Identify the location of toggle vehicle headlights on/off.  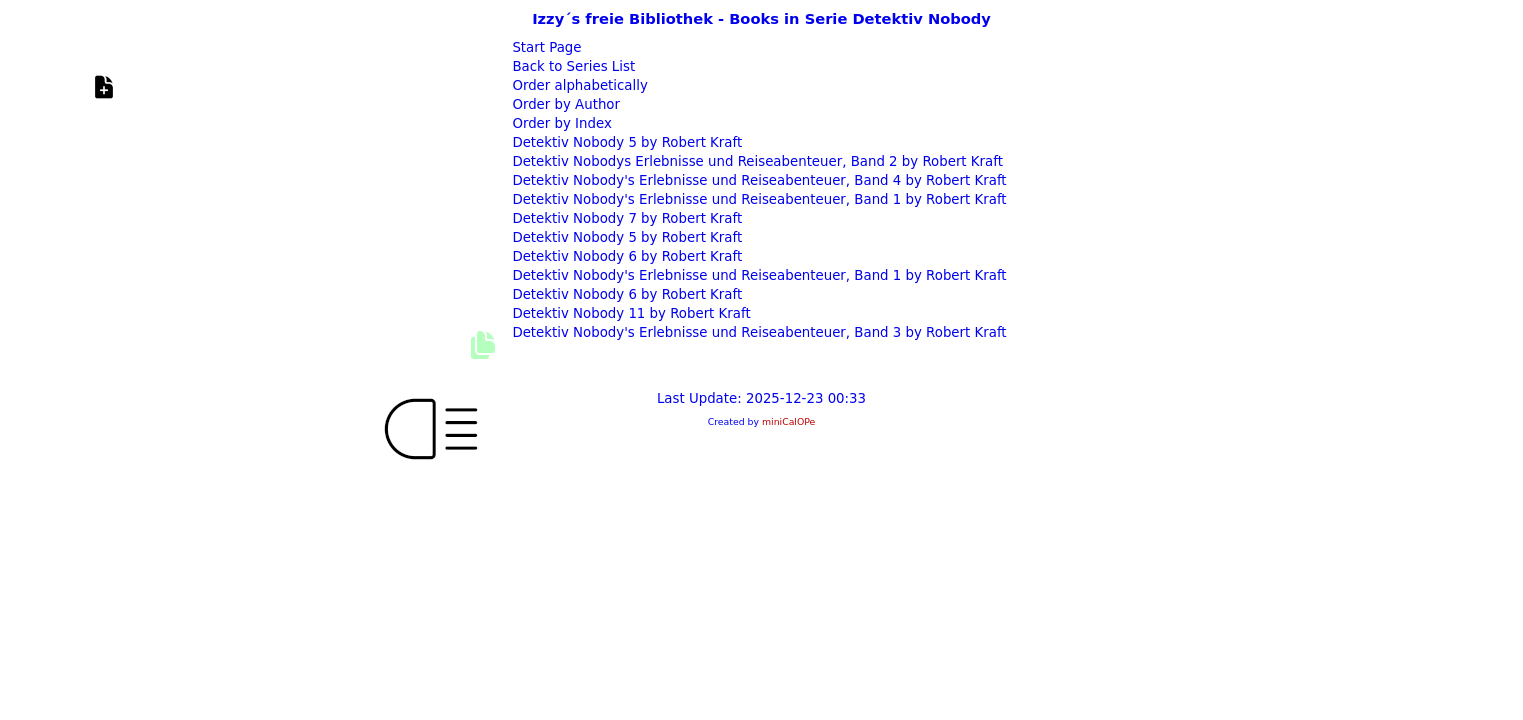
(431, 429).